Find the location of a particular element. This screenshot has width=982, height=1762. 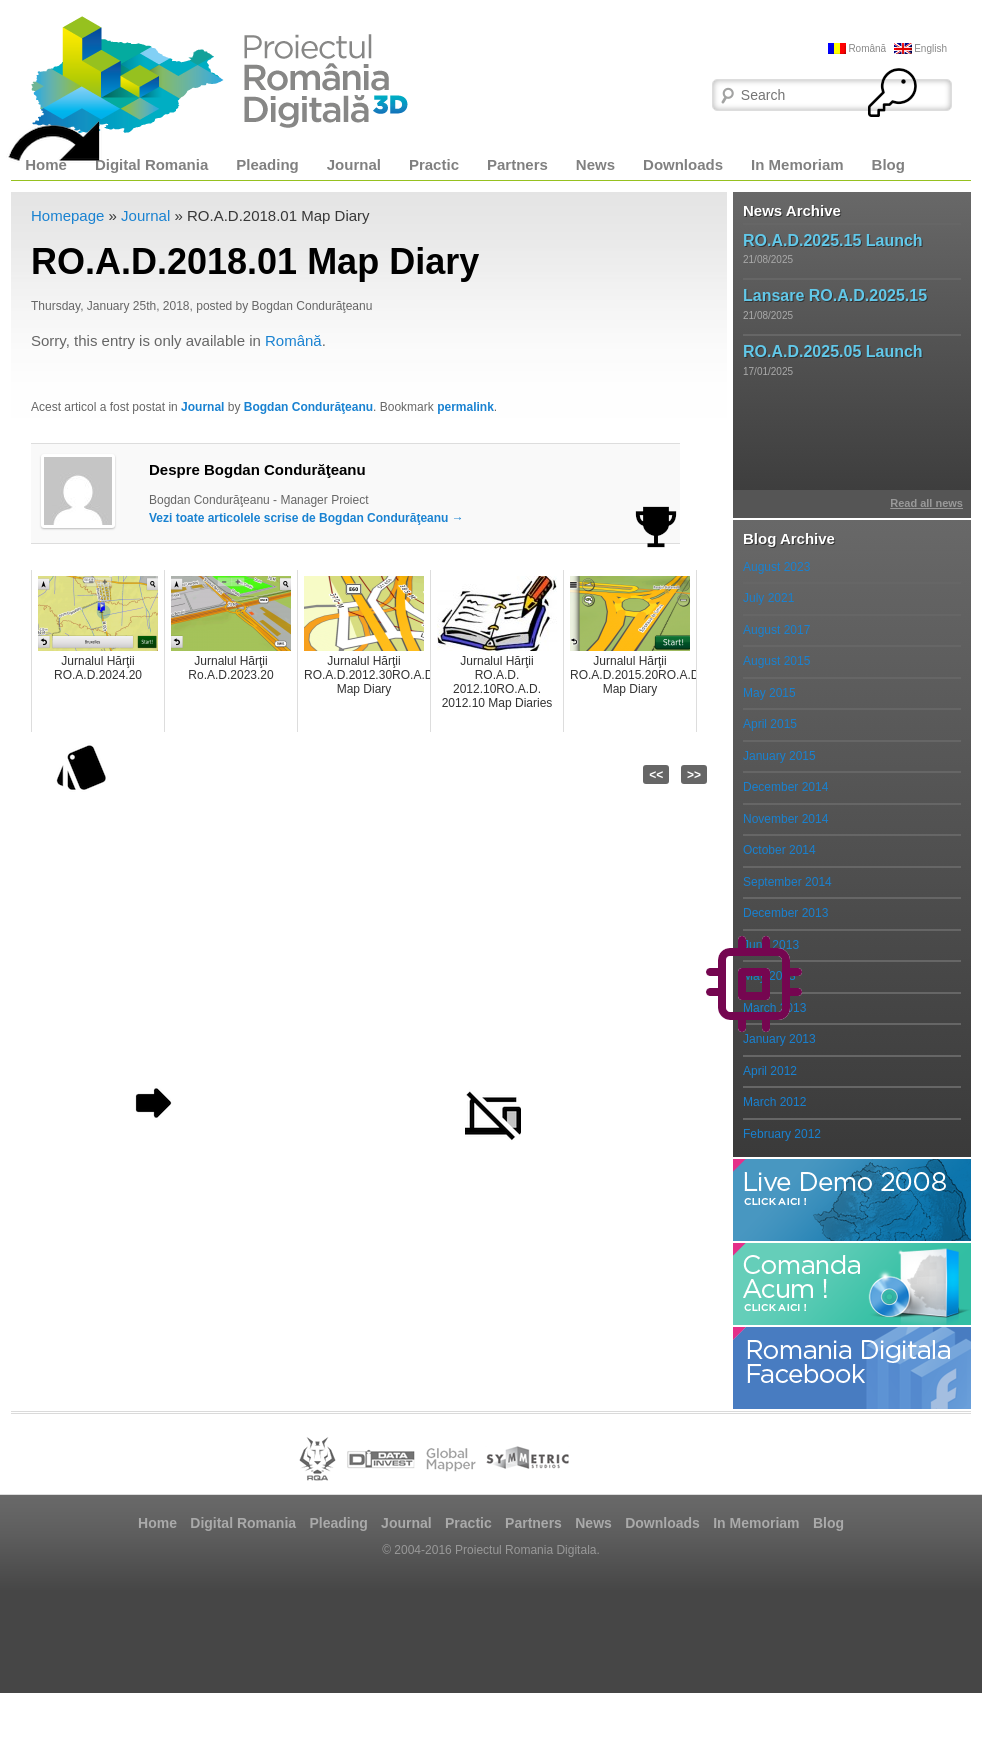

view your achievements or awards is located at coordinates (656, 527).